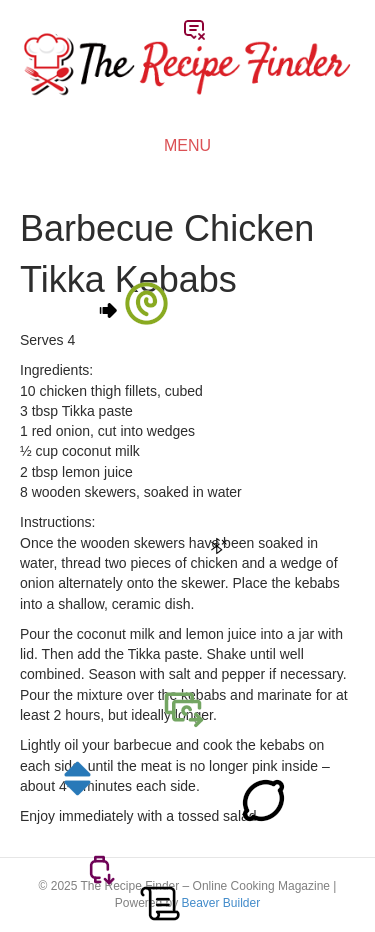 This screenshot has height=932, width=375. Describe the element at coordinates (77, 778) in the screenshot. I see `expand or collapse a dropdown menu` at that location.